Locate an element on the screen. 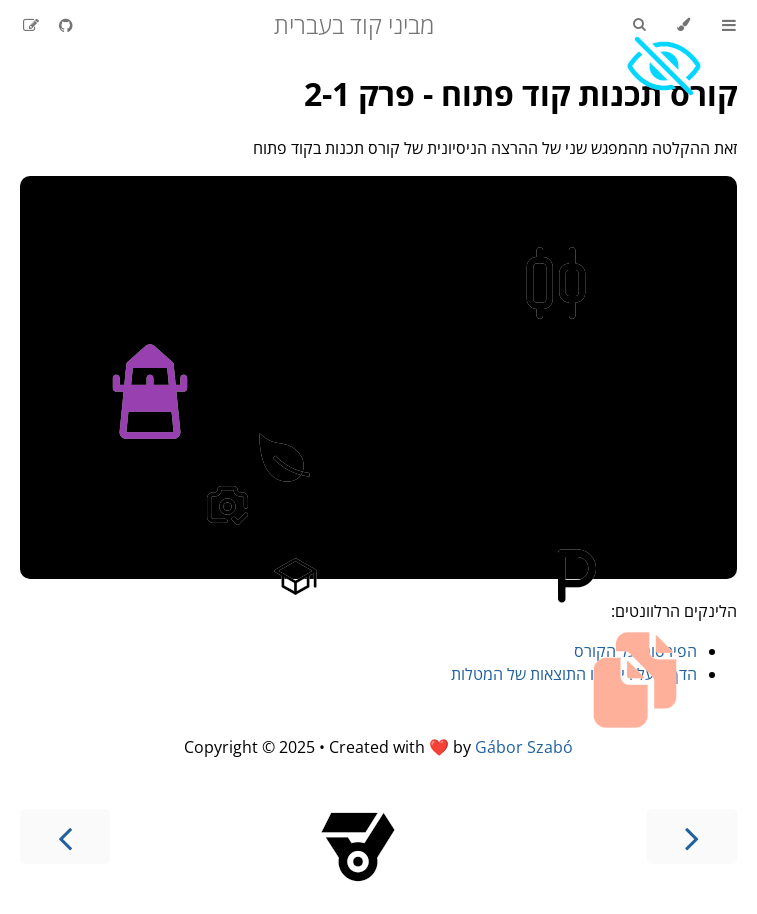 The width and height of the screenshot is (757, 914). view achievements or awards is located at coordinates (358, 847).